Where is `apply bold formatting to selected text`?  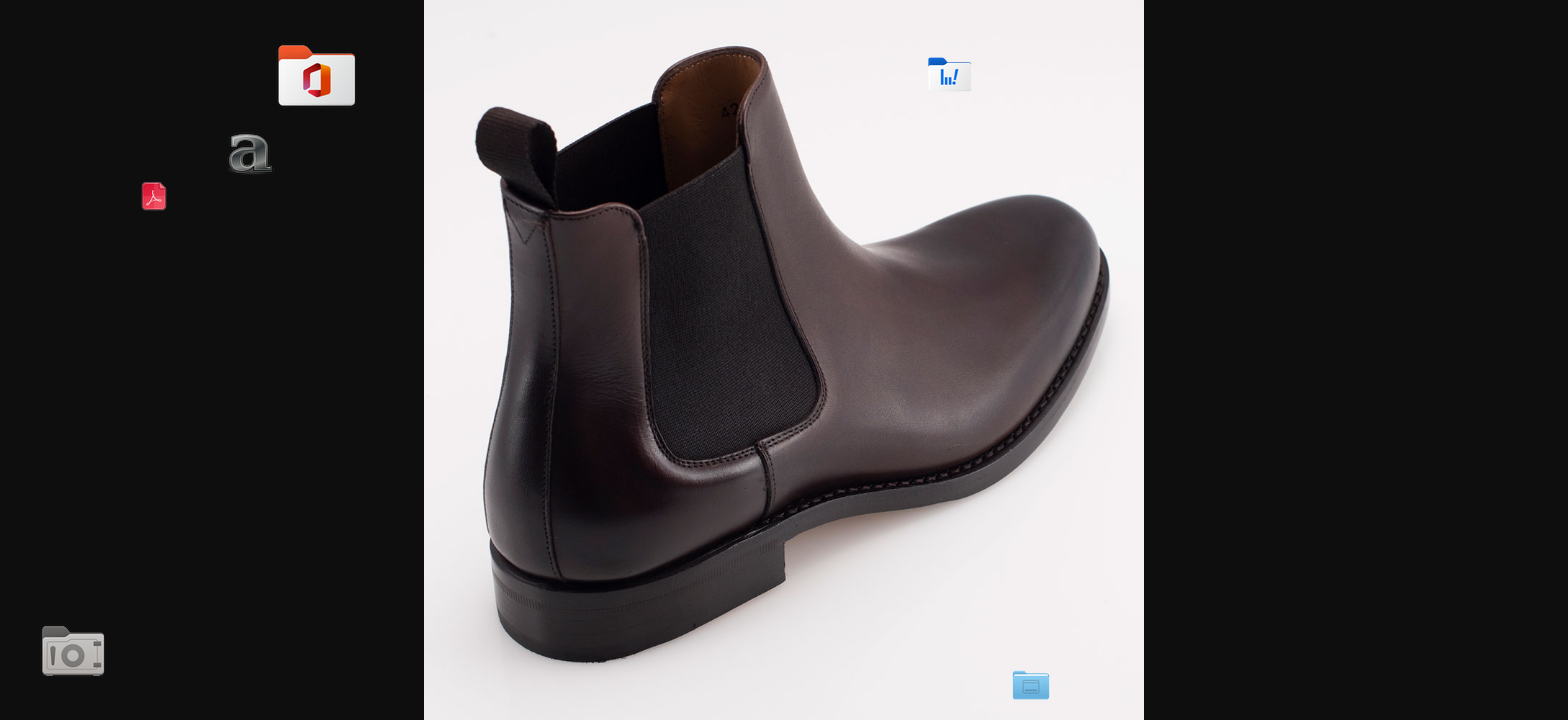
apply bold formatting to selected text is located at coordinates (250, 154).